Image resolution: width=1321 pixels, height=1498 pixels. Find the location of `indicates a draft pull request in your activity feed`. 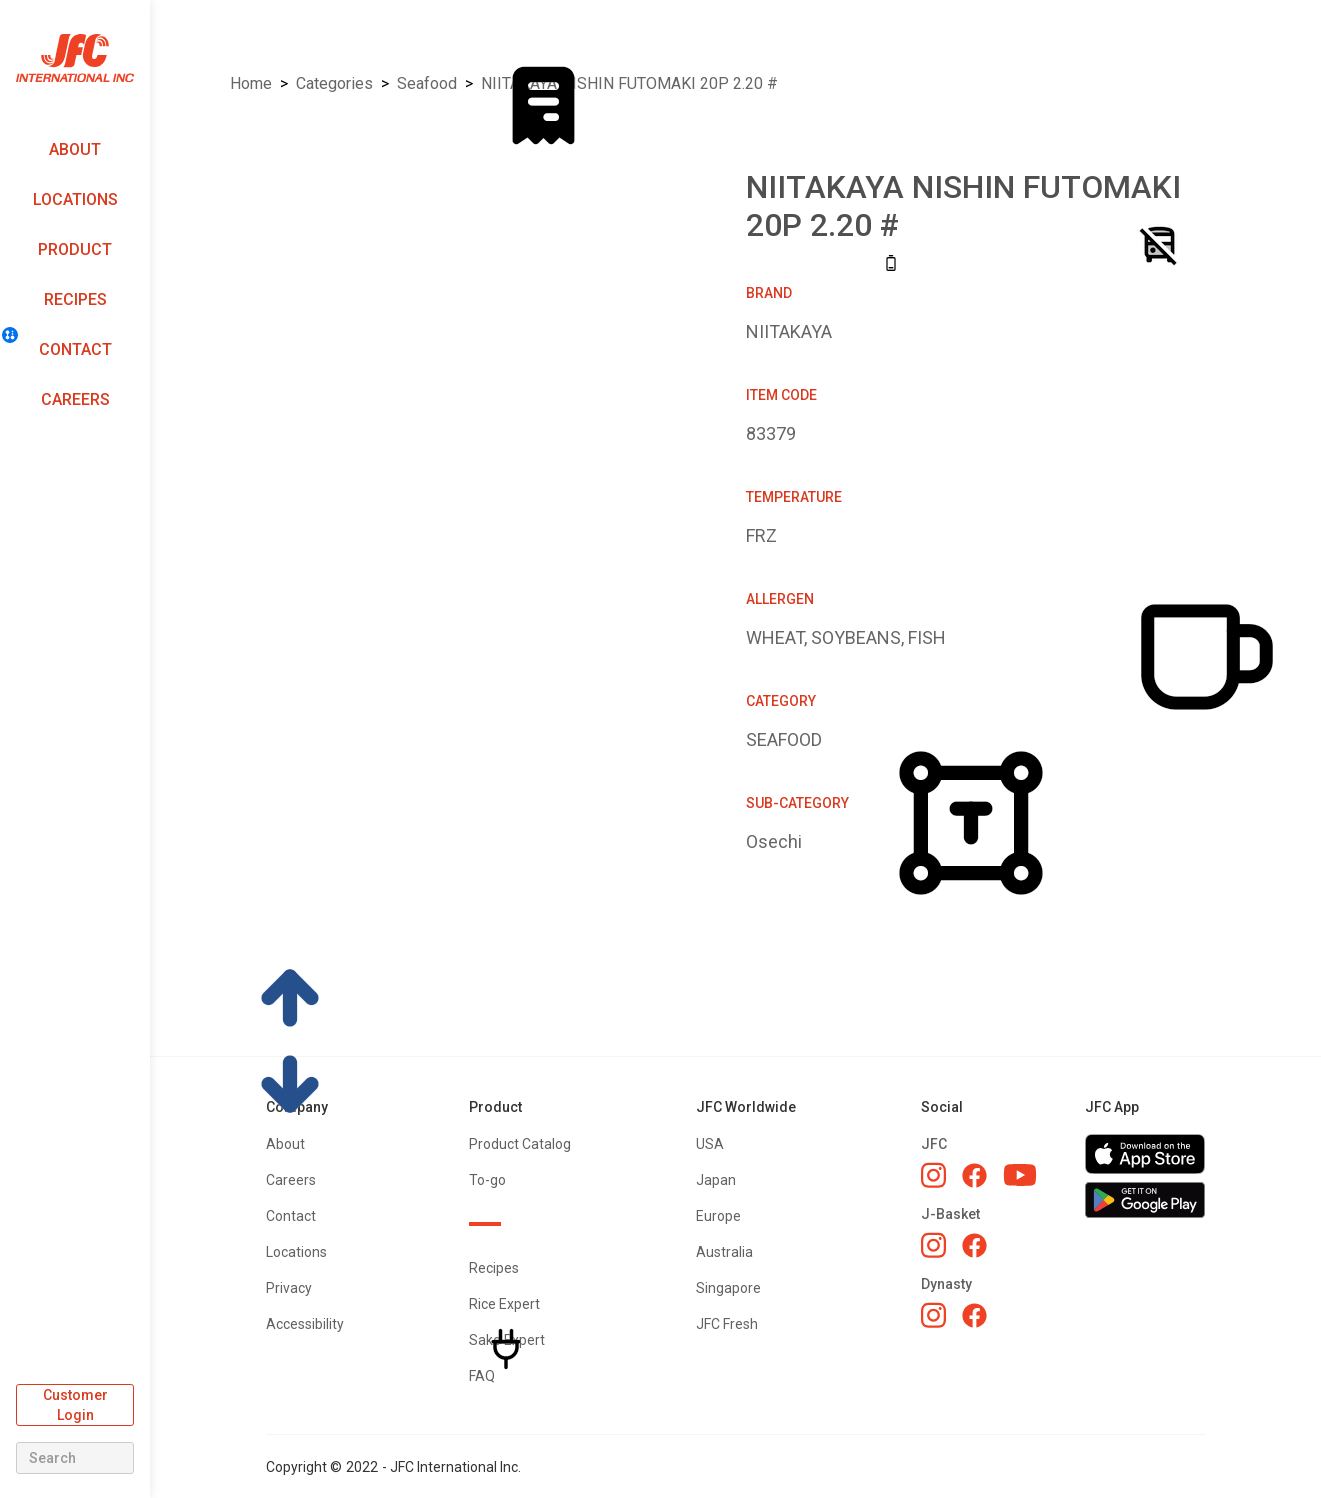

indicates a draft pull request in your activity feed is located at coordinates (10, 335).